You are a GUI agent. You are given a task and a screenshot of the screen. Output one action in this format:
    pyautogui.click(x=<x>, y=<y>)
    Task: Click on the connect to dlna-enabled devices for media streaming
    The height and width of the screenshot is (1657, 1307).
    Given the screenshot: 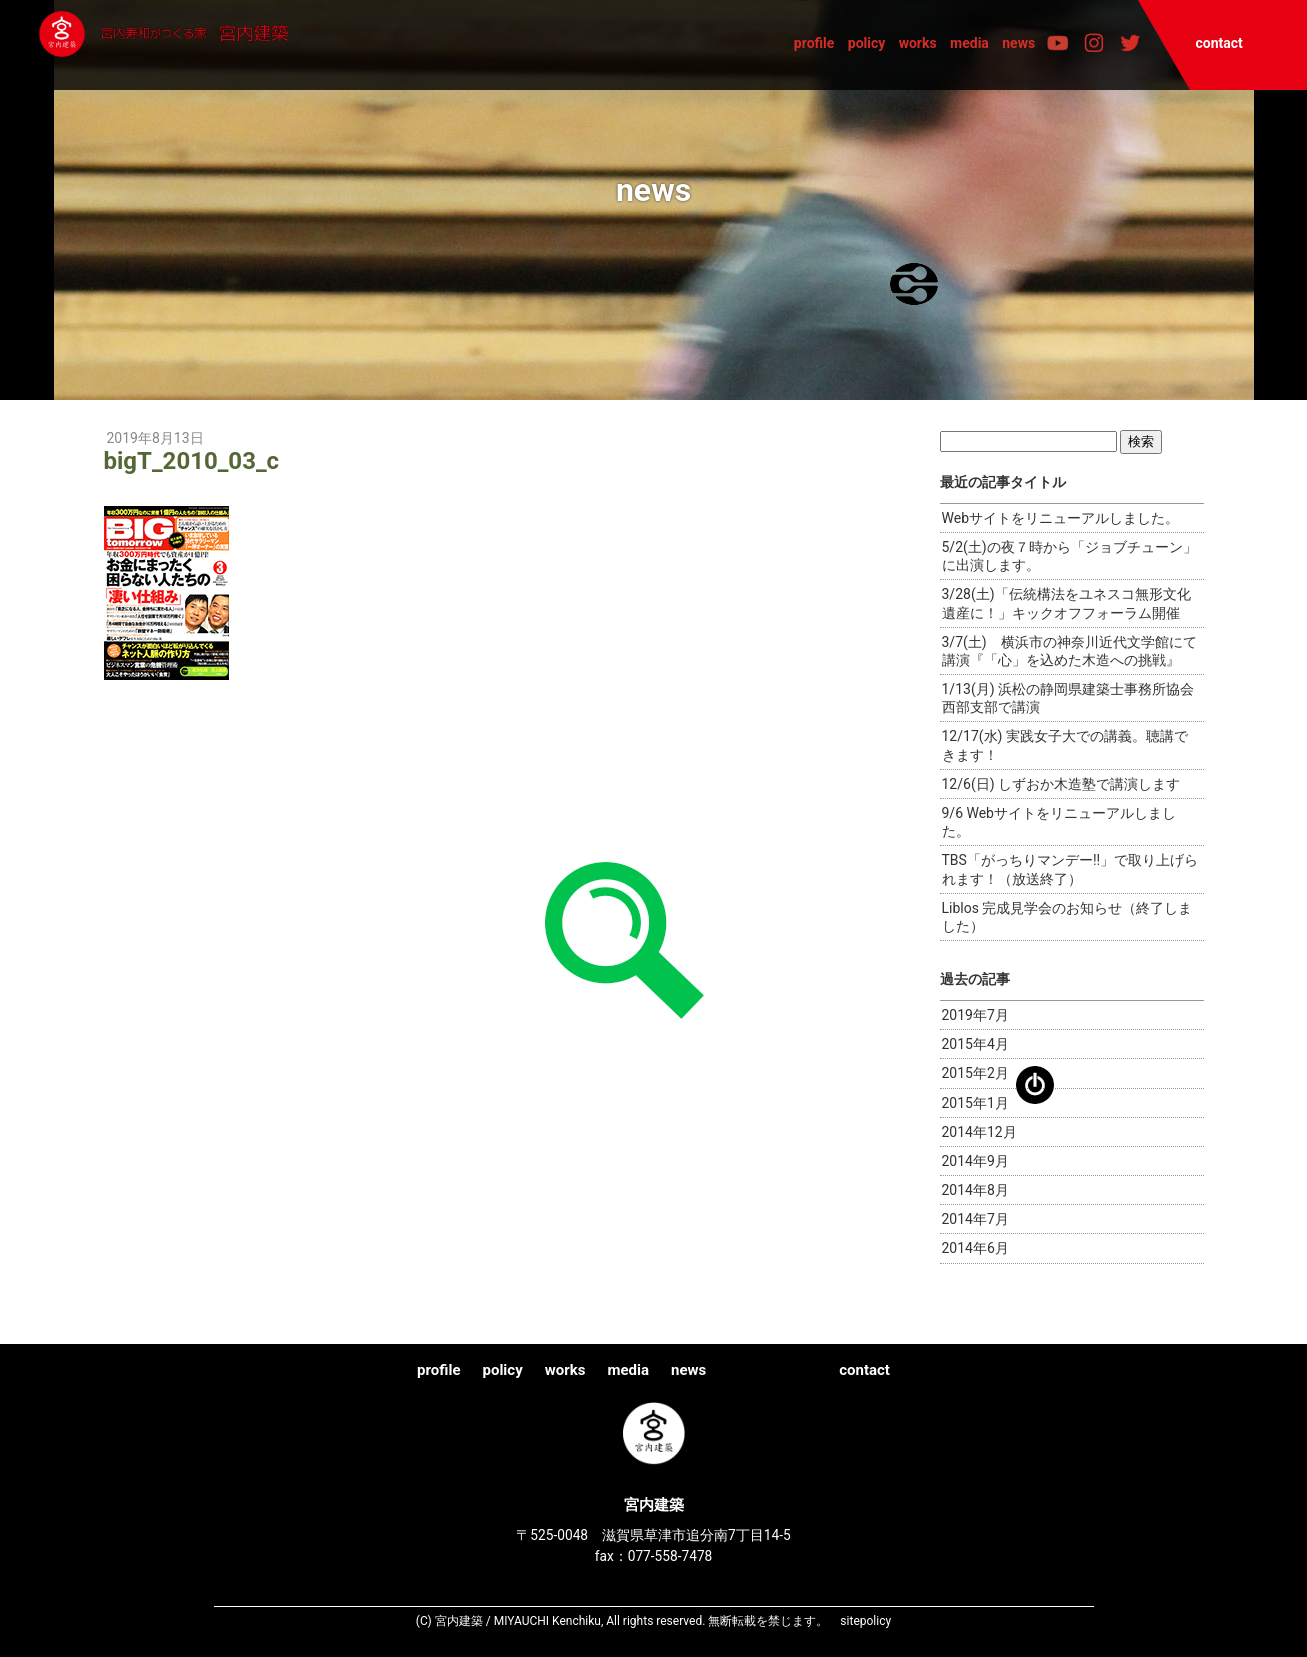 What is the action you would take?
    pyautogui.click(x=914, y=284)
    